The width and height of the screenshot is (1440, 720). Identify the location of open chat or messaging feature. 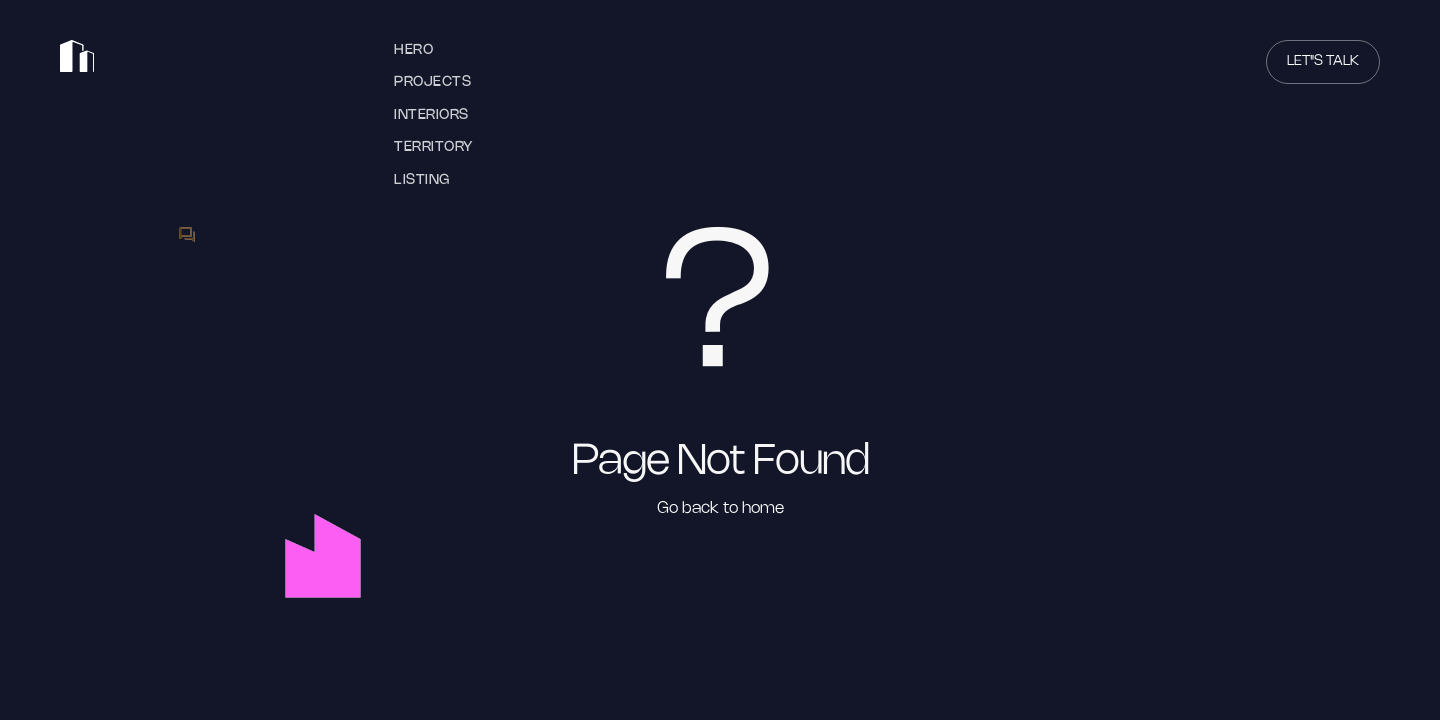
(187, 234).